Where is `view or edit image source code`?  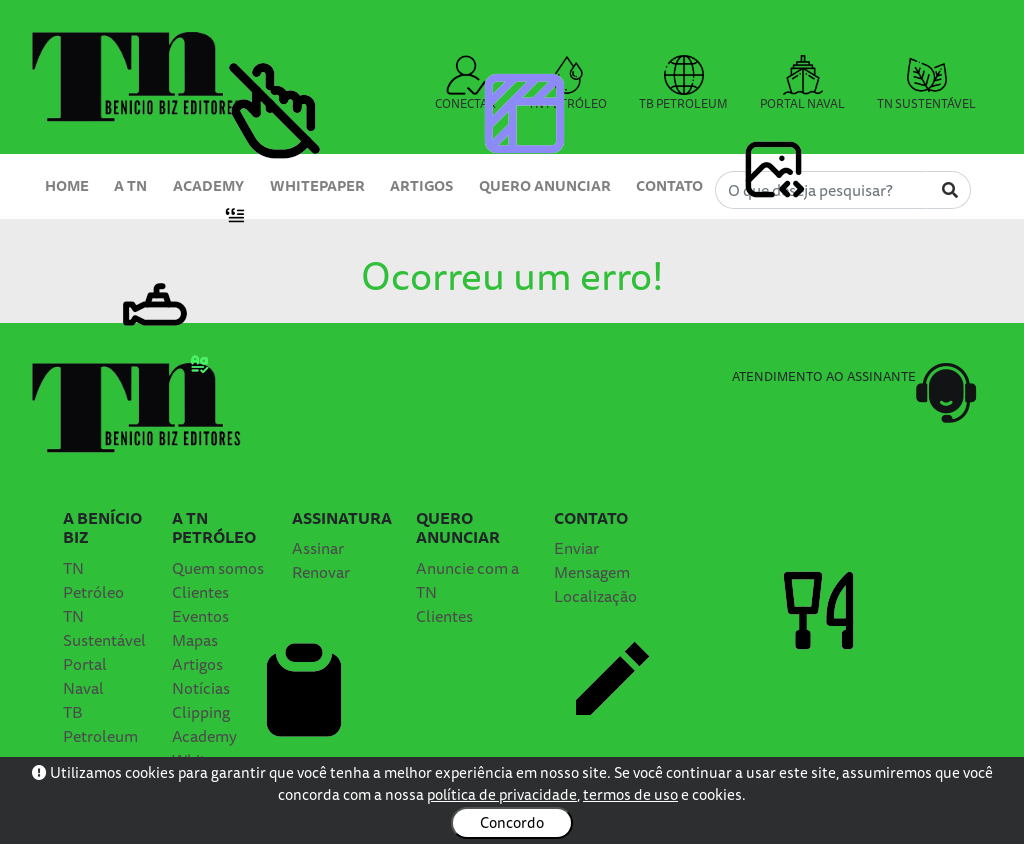 view or edit image source code is located at coordinates (773, 169).